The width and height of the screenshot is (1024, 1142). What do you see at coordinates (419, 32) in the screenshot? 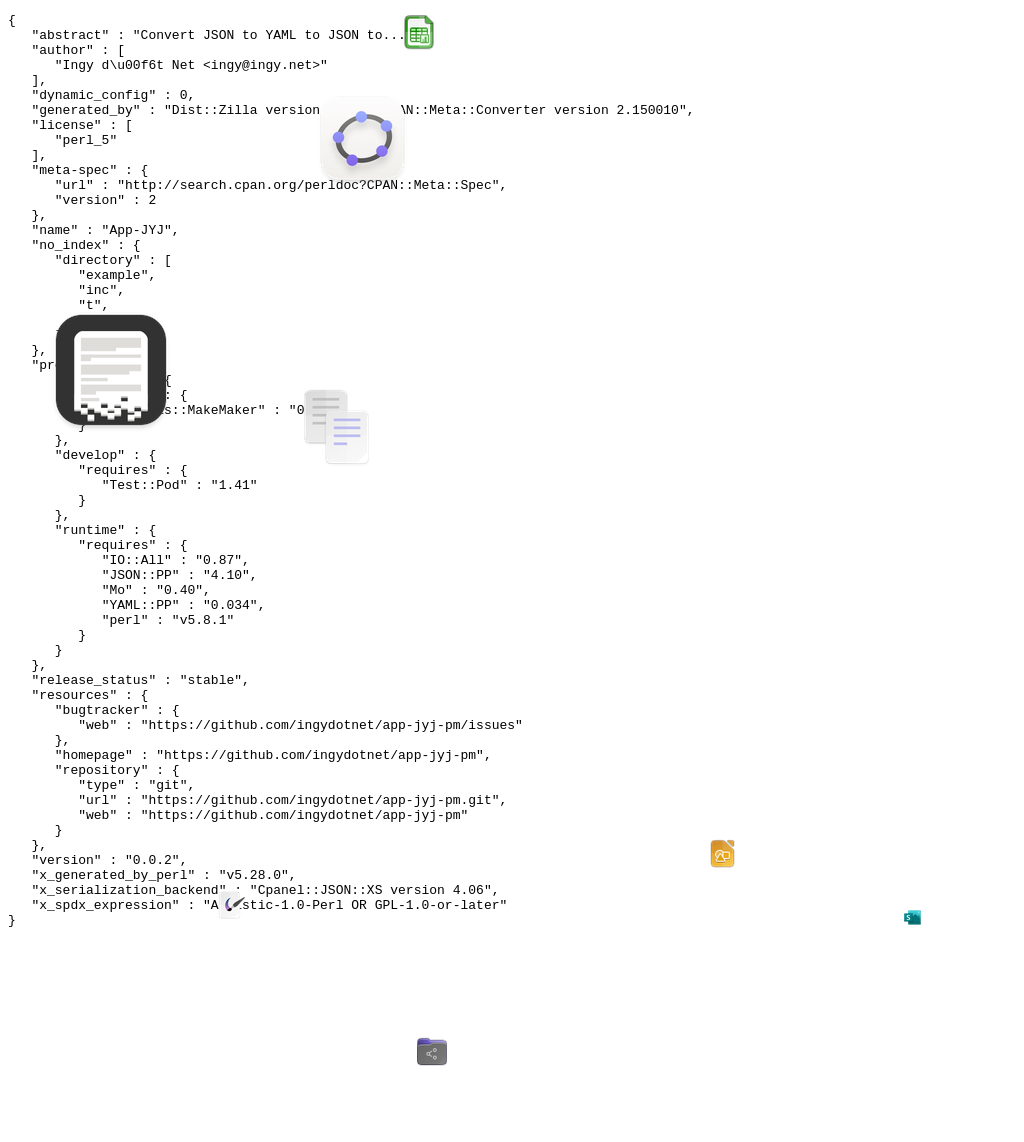
I see `open a spreadsheet template file` at bounding box center [419, 32].